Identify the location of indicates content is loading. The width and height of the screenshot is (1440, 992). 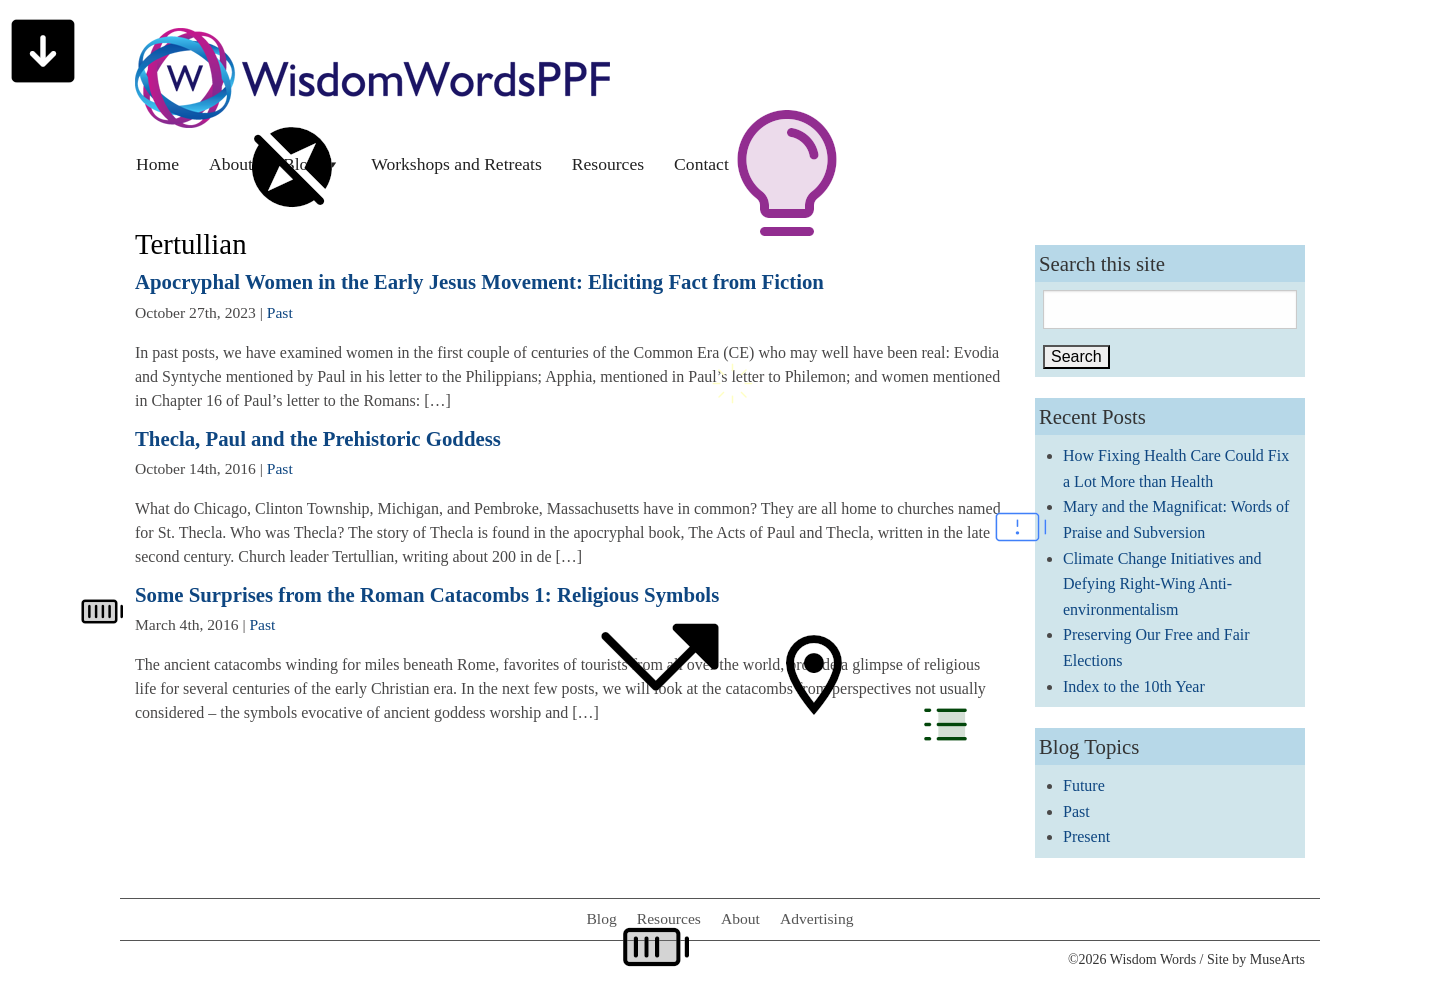
(732, 383).